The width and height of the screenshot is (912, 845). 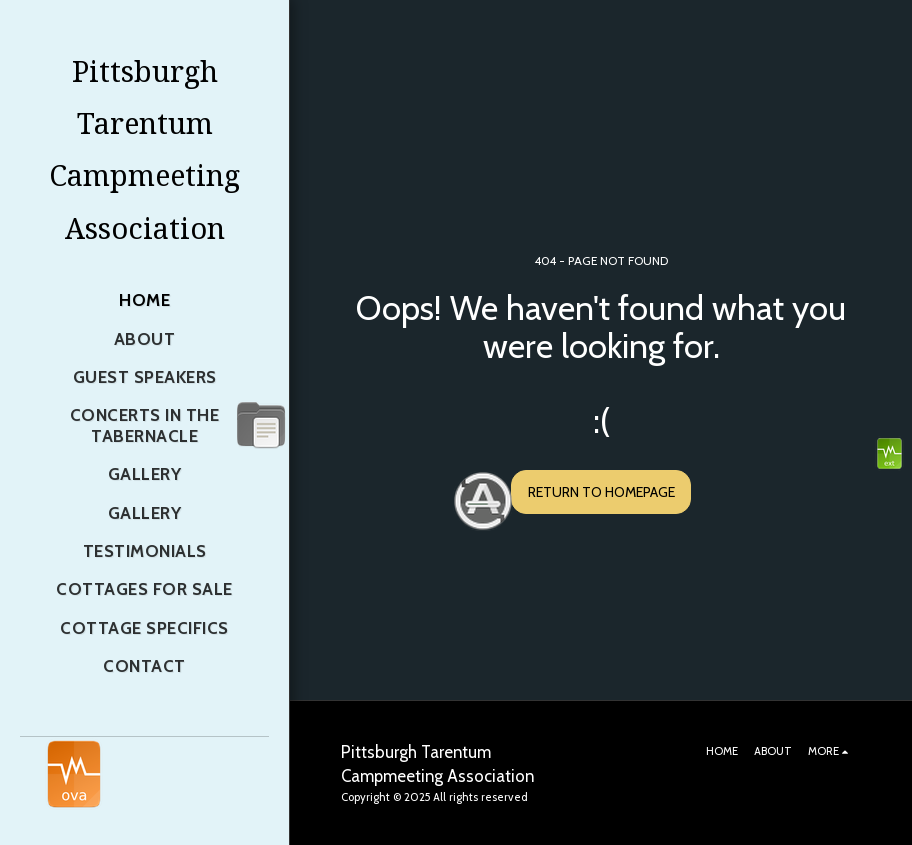 What do you see at coordinates (889, 453) in the screenshot?
I see `virtualbox extension pack file` at bounding box center [889, 453].